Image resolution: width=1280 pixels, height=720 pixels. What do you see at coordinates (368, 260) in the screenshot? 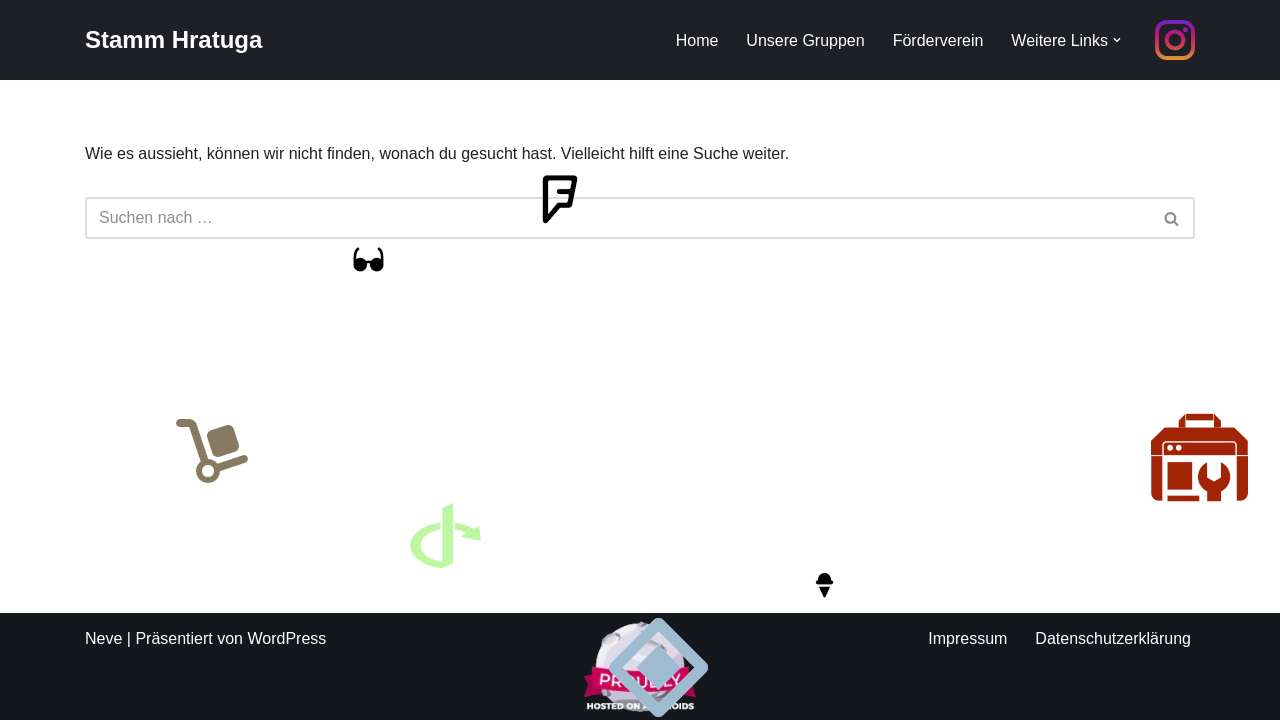
I see `enable reading mode or accessibility features` at bounding box center [368, 260].